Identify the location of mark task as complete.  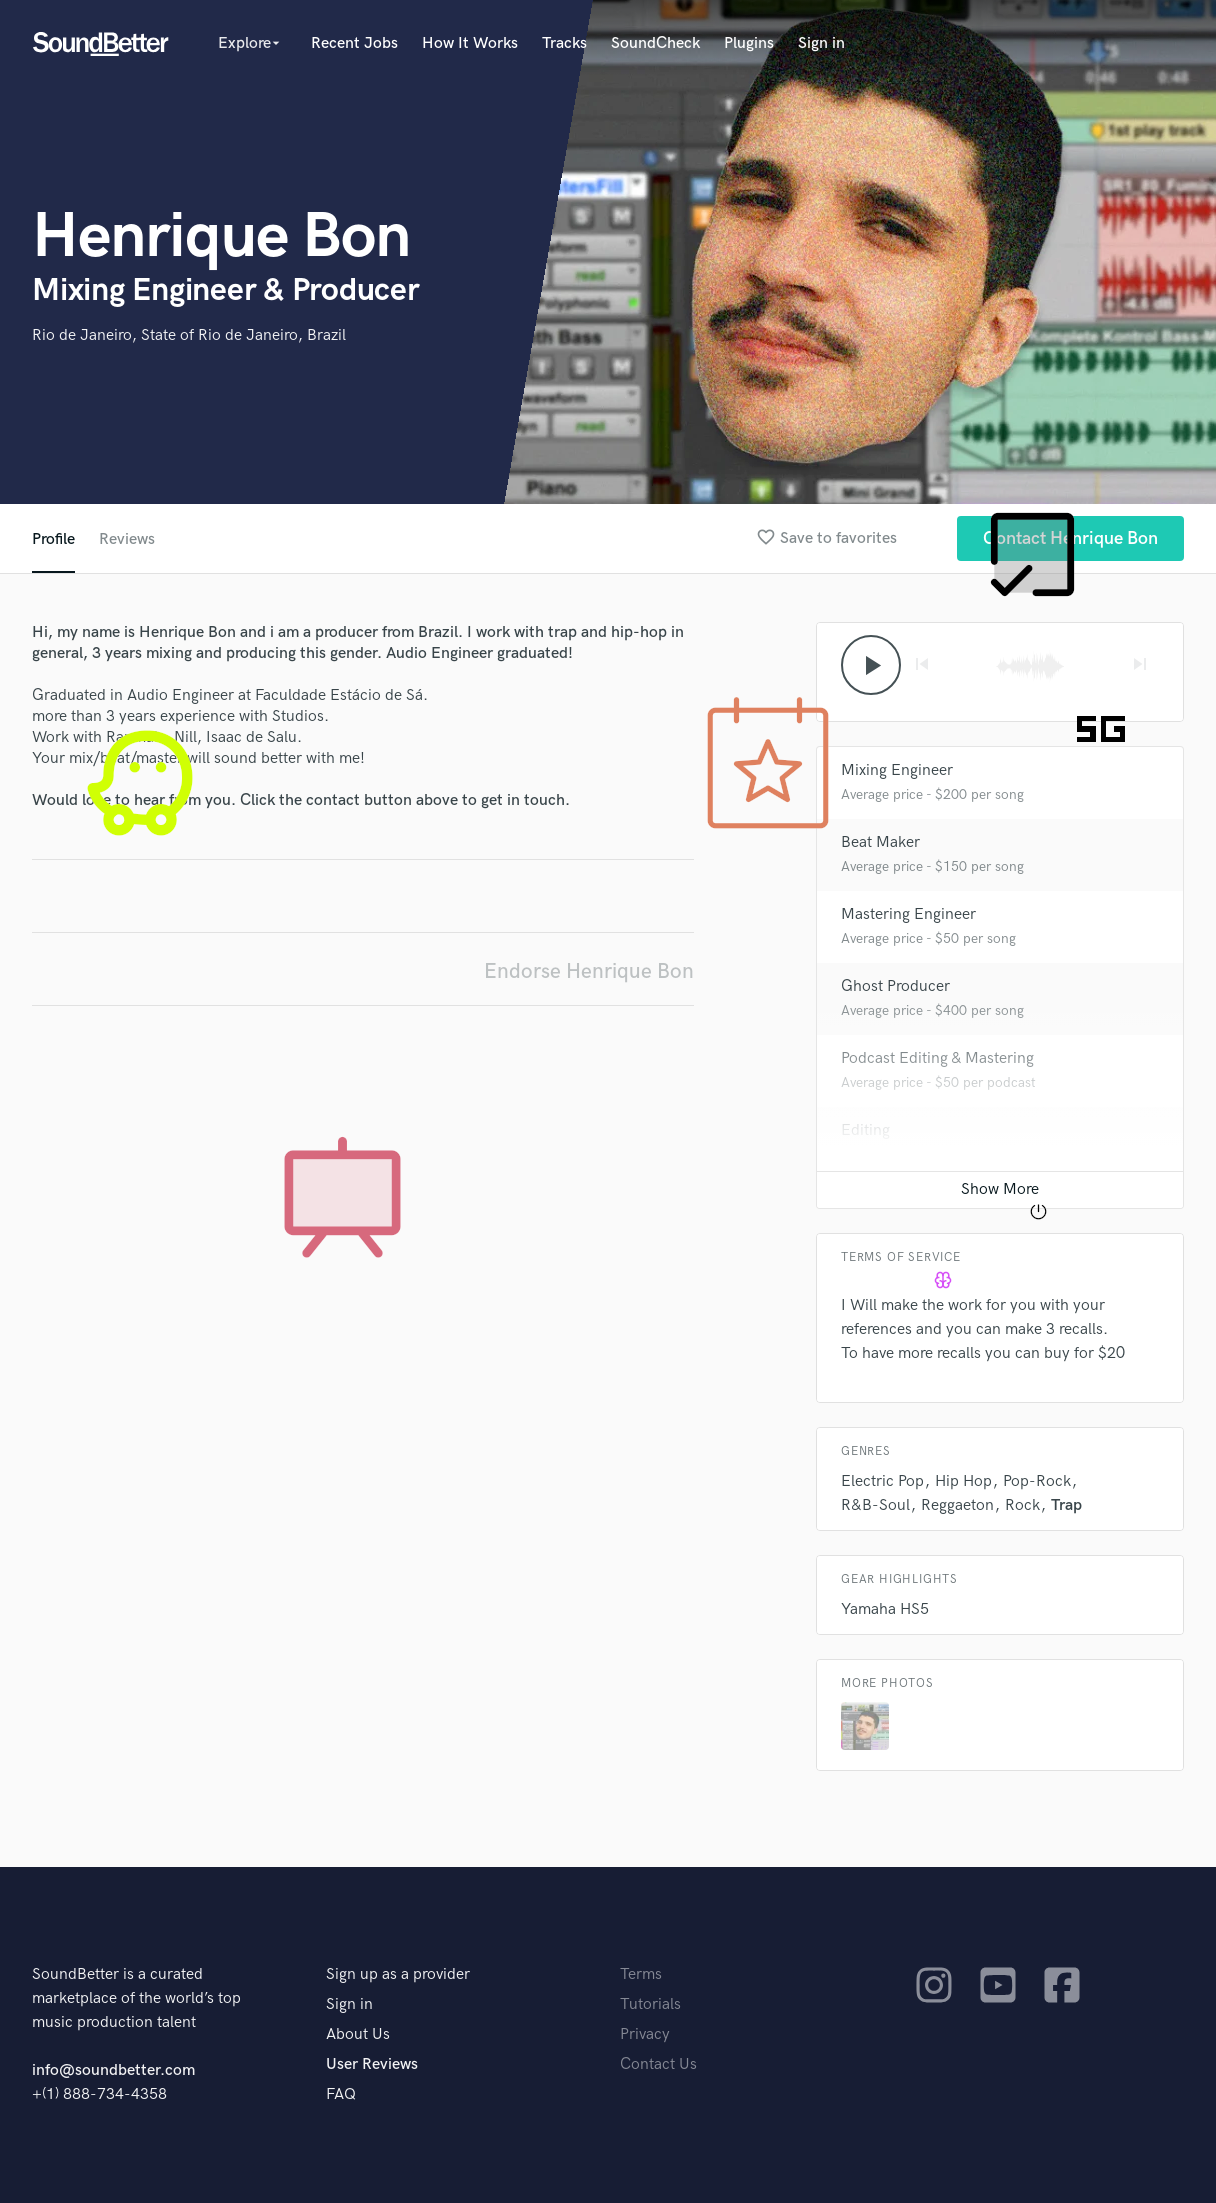
(1032, 554).